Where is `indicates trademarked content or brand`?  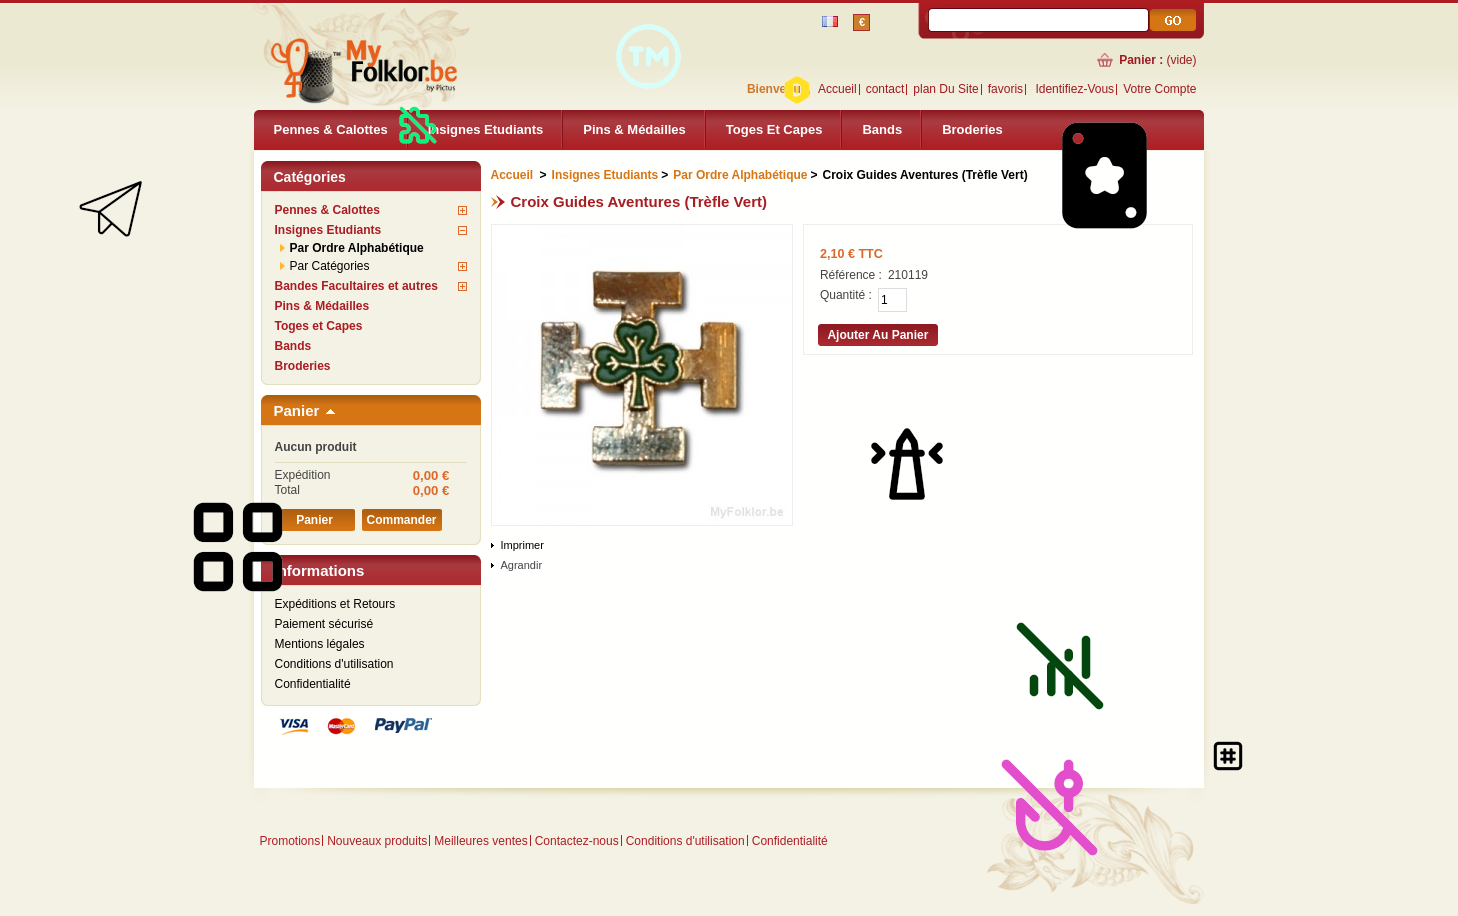
indicates trademarked content or brand is located at coordinates (648, 56).